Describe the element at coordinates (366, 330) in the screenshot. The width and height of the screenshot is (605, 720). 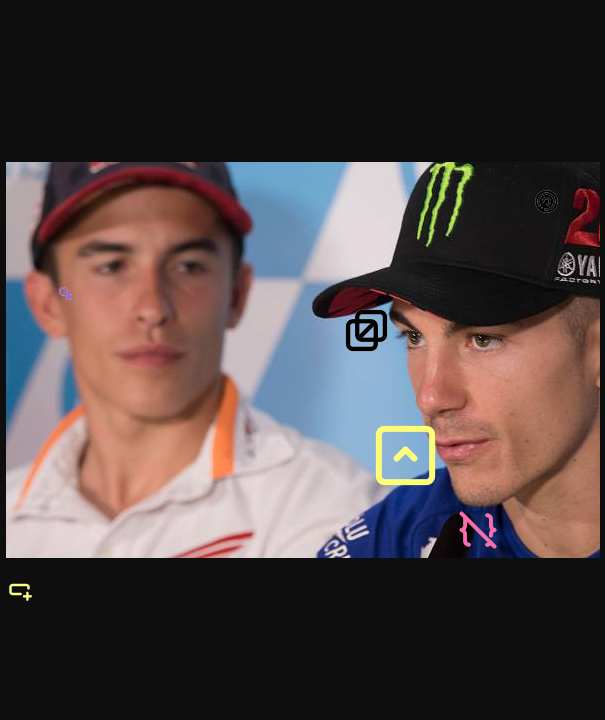
I see `view overlapping or intersecting layers` at that location.